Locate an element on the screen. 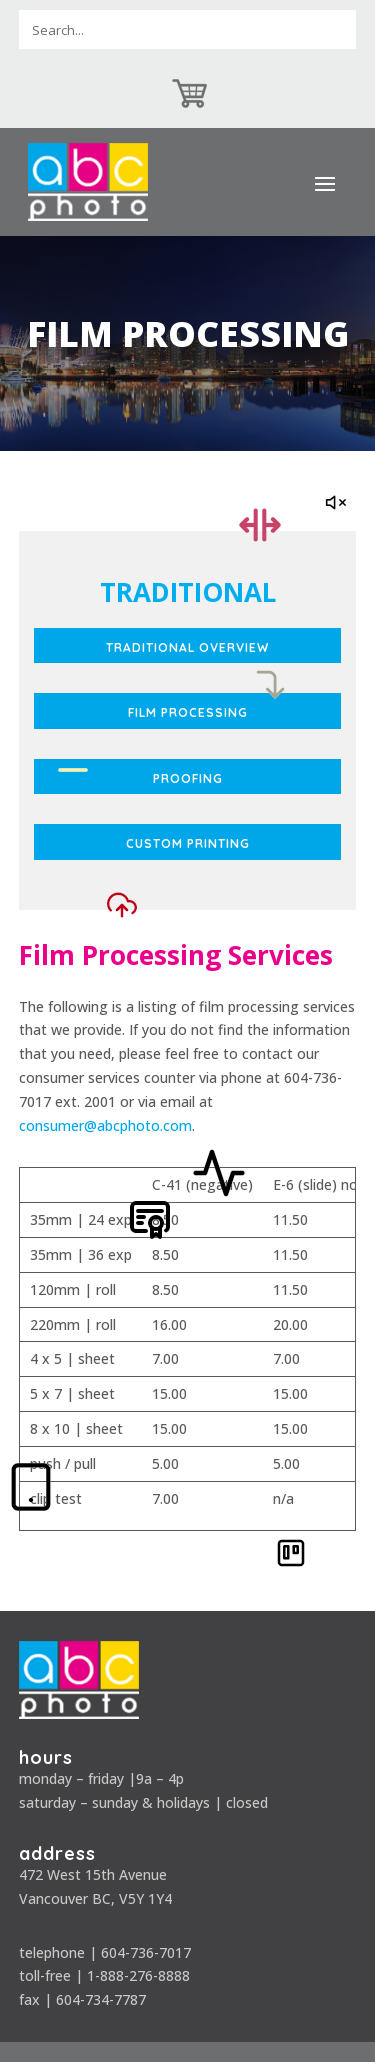 The height and width of the screenshot is (2062, 375). mute audio or sound is located at coordinates (335, 502).